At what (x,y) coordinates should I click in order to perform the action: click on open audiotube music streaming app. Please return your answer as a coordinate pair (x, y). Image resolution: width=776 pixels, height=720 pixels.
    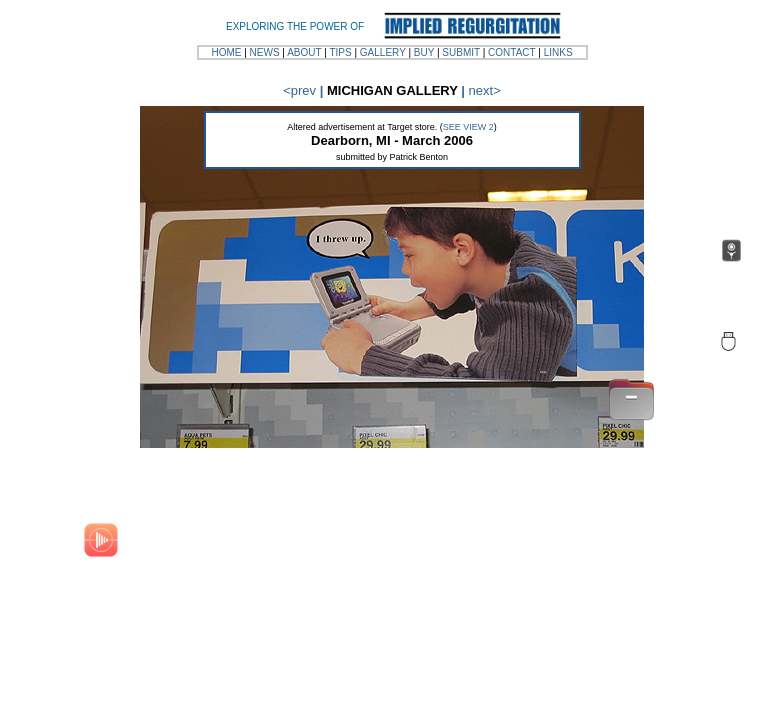
    Looking at the image, I should click on (101, 540).